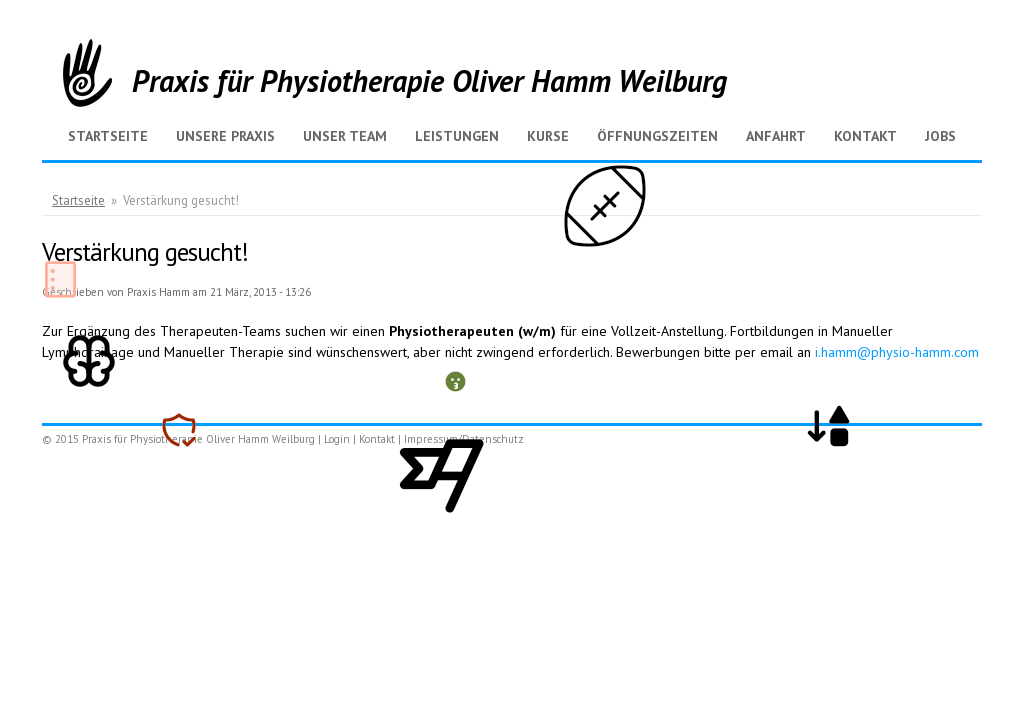 The image size is (1024, 720). What do you see at coordinates (455, 381) in the screenshot?
I see `send a kiss or blowing kiss emoji reaction` at bounding box center [455, 381].